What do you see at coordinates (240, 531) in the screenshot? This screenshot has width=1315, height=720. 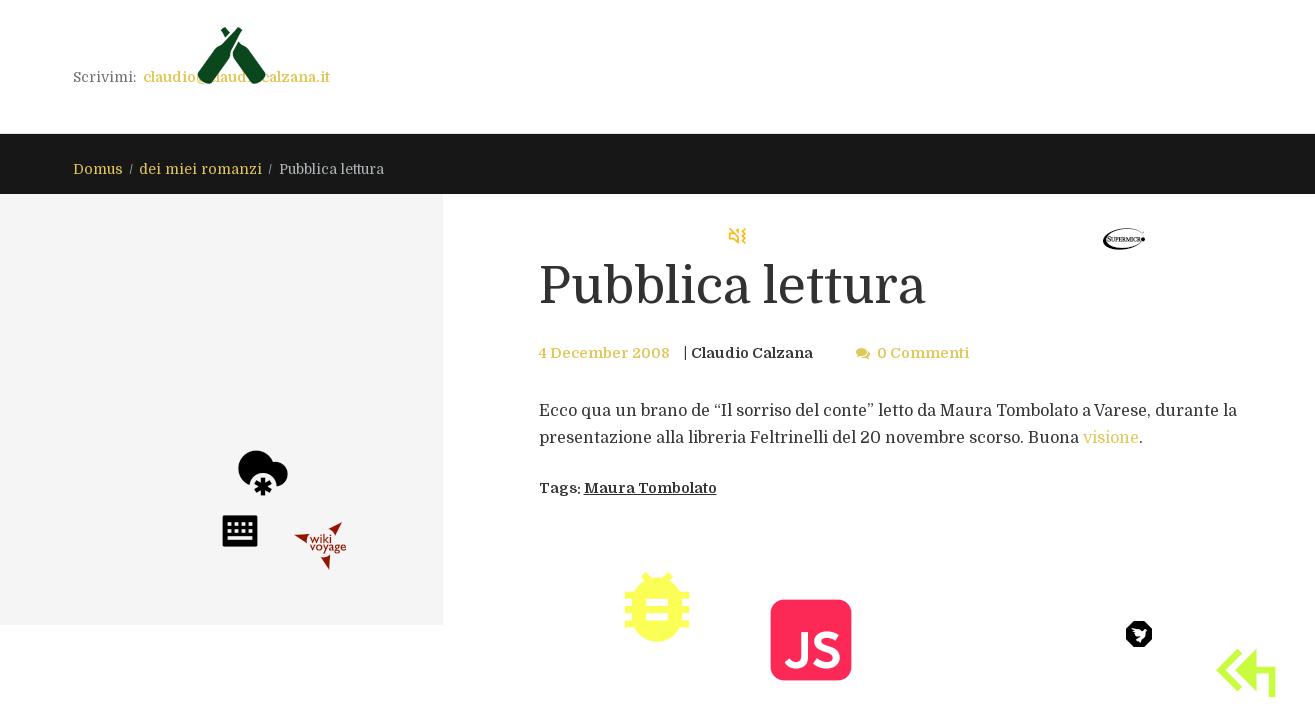 I see `open the on-screen keyboard` at bounding box center [240, 531].